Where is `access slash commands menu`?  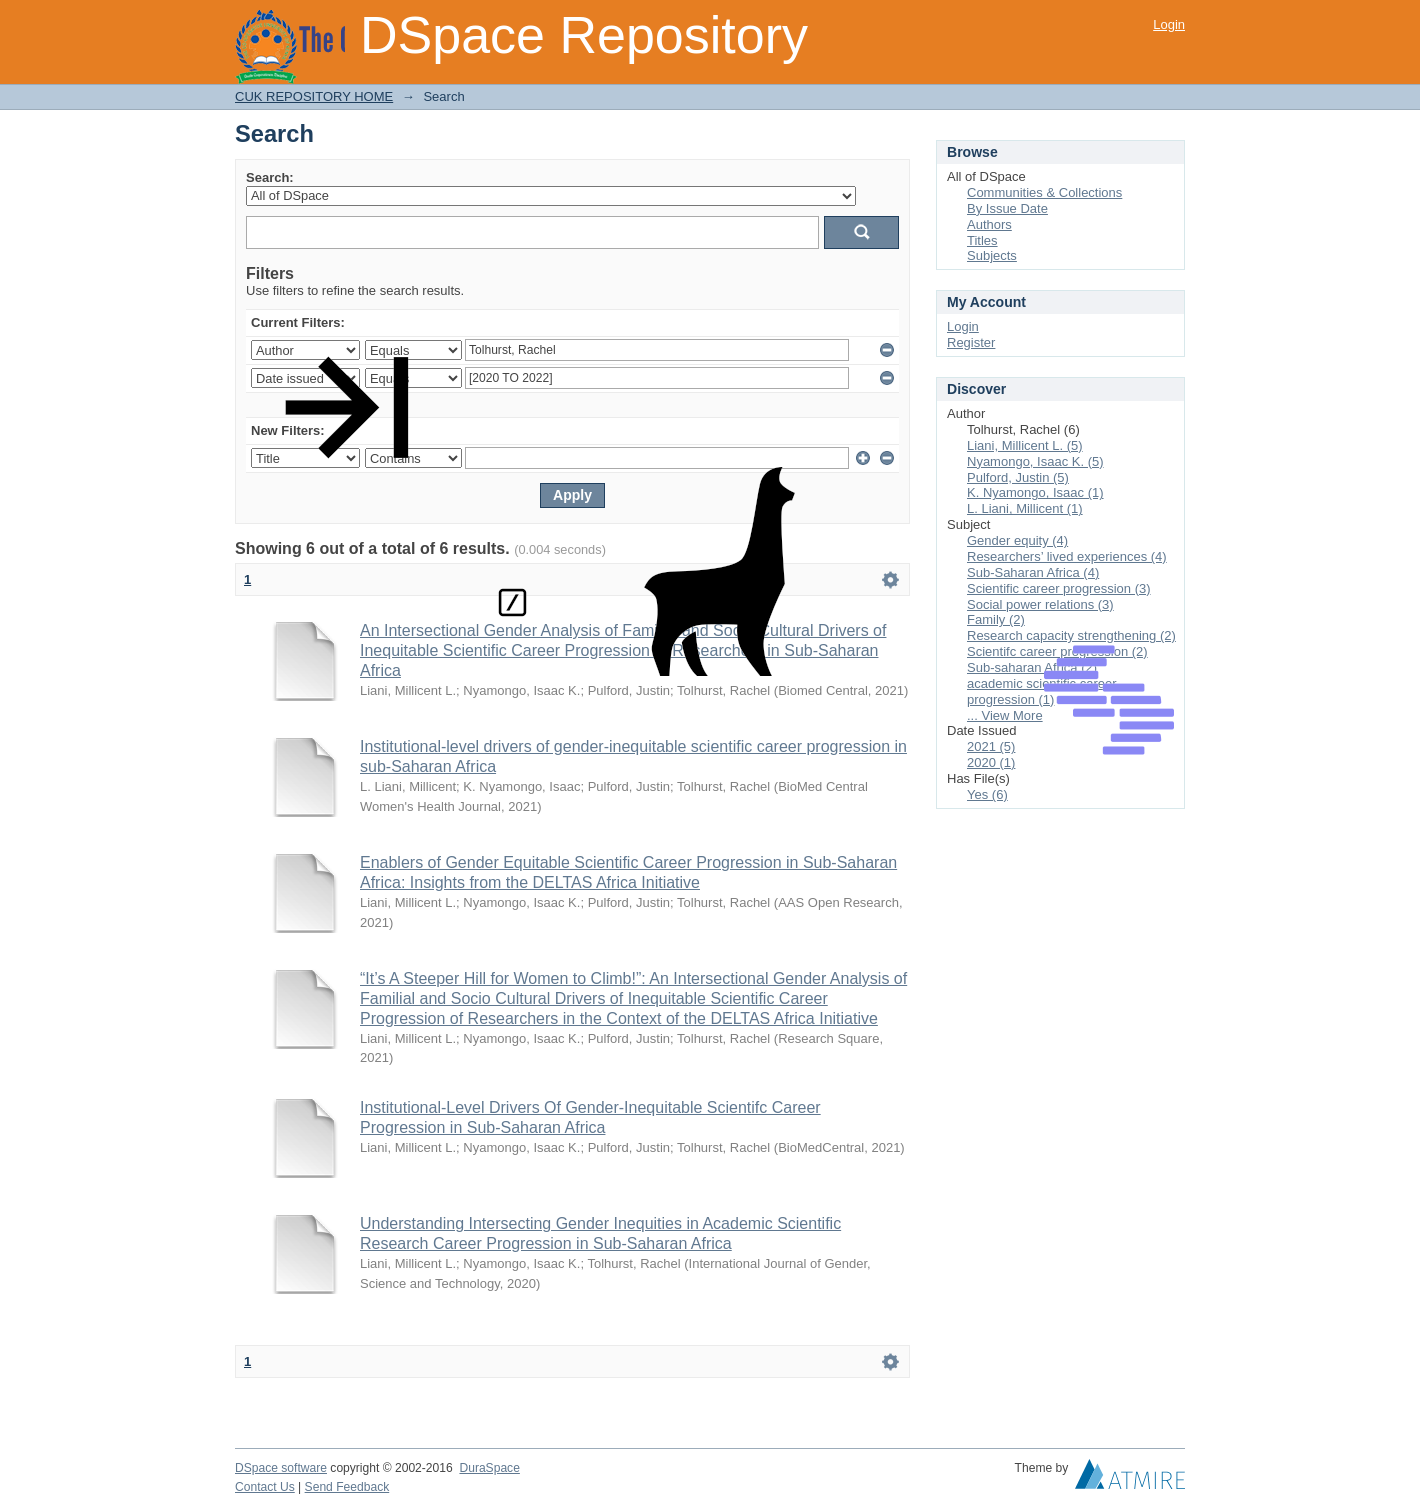
access slash commands menu is located at coordinates (512, 602).